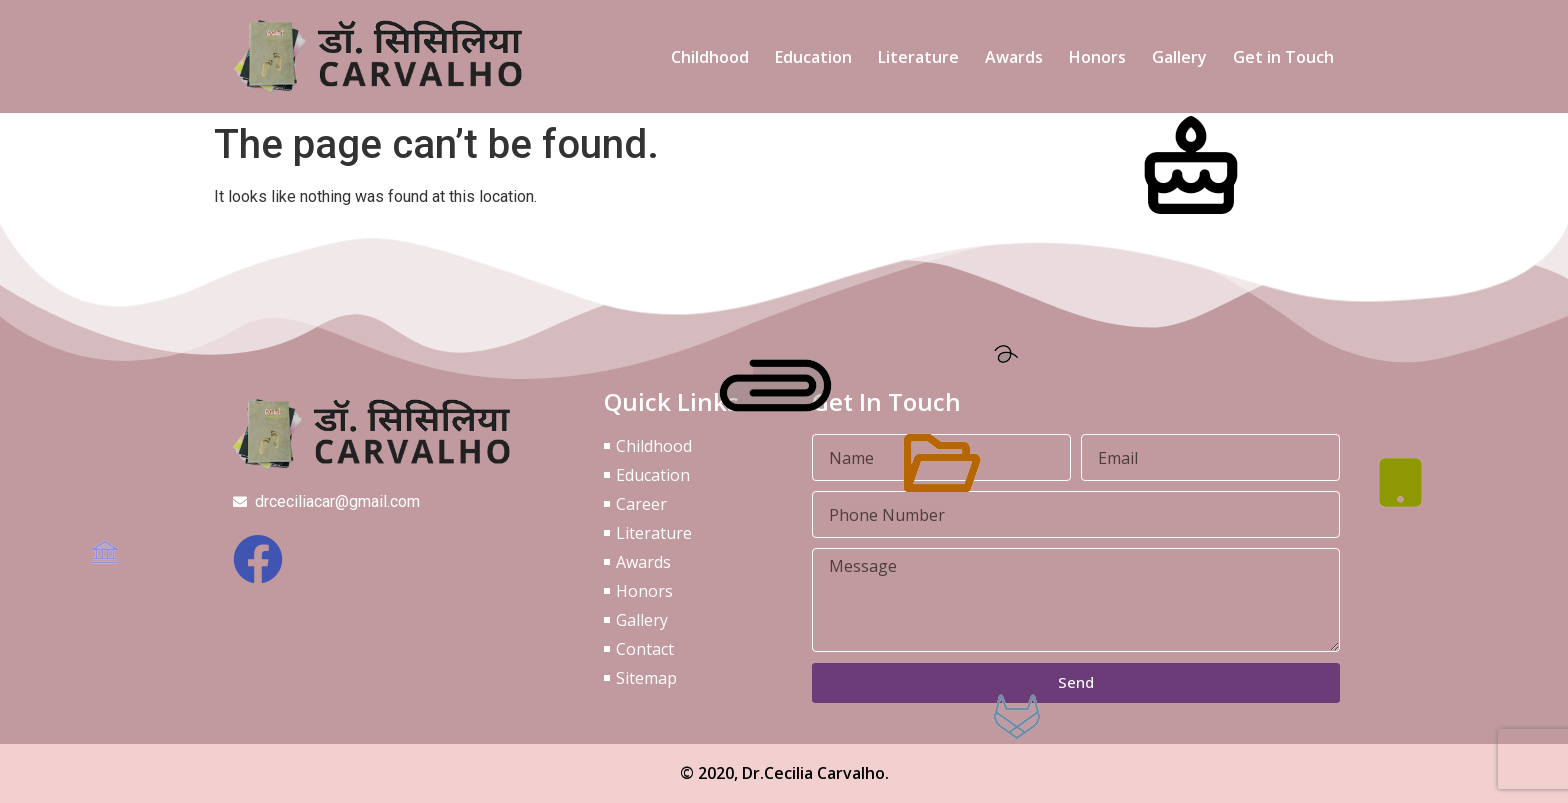 Image resolution: width=1568 pixels, height=803 pixels. Describe the element at coordinates (1191, 171) in the screenshot. I see `view birthday or celebration reminders` at that location.